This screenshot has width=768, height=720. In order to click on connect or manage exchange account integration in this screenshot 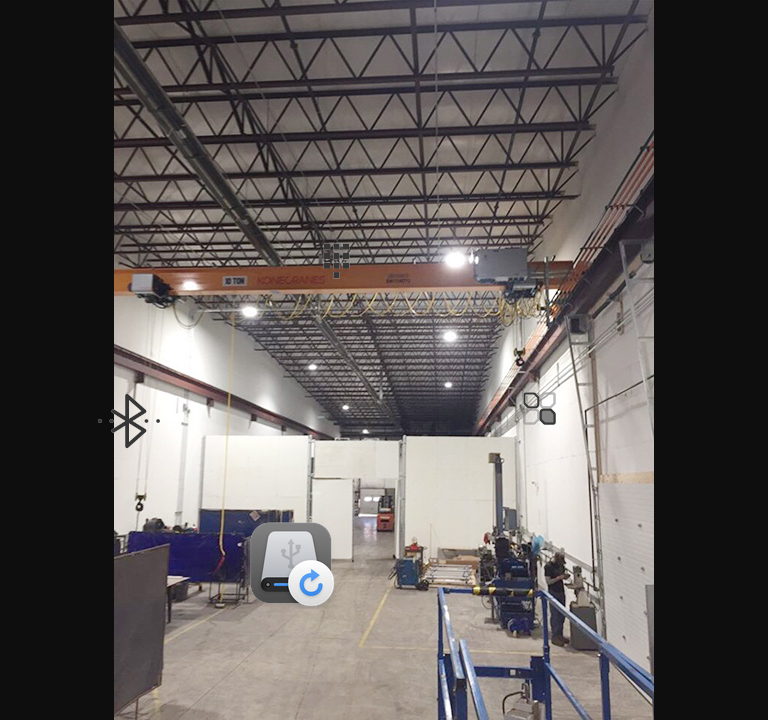, I will do `click(539, 408)`.